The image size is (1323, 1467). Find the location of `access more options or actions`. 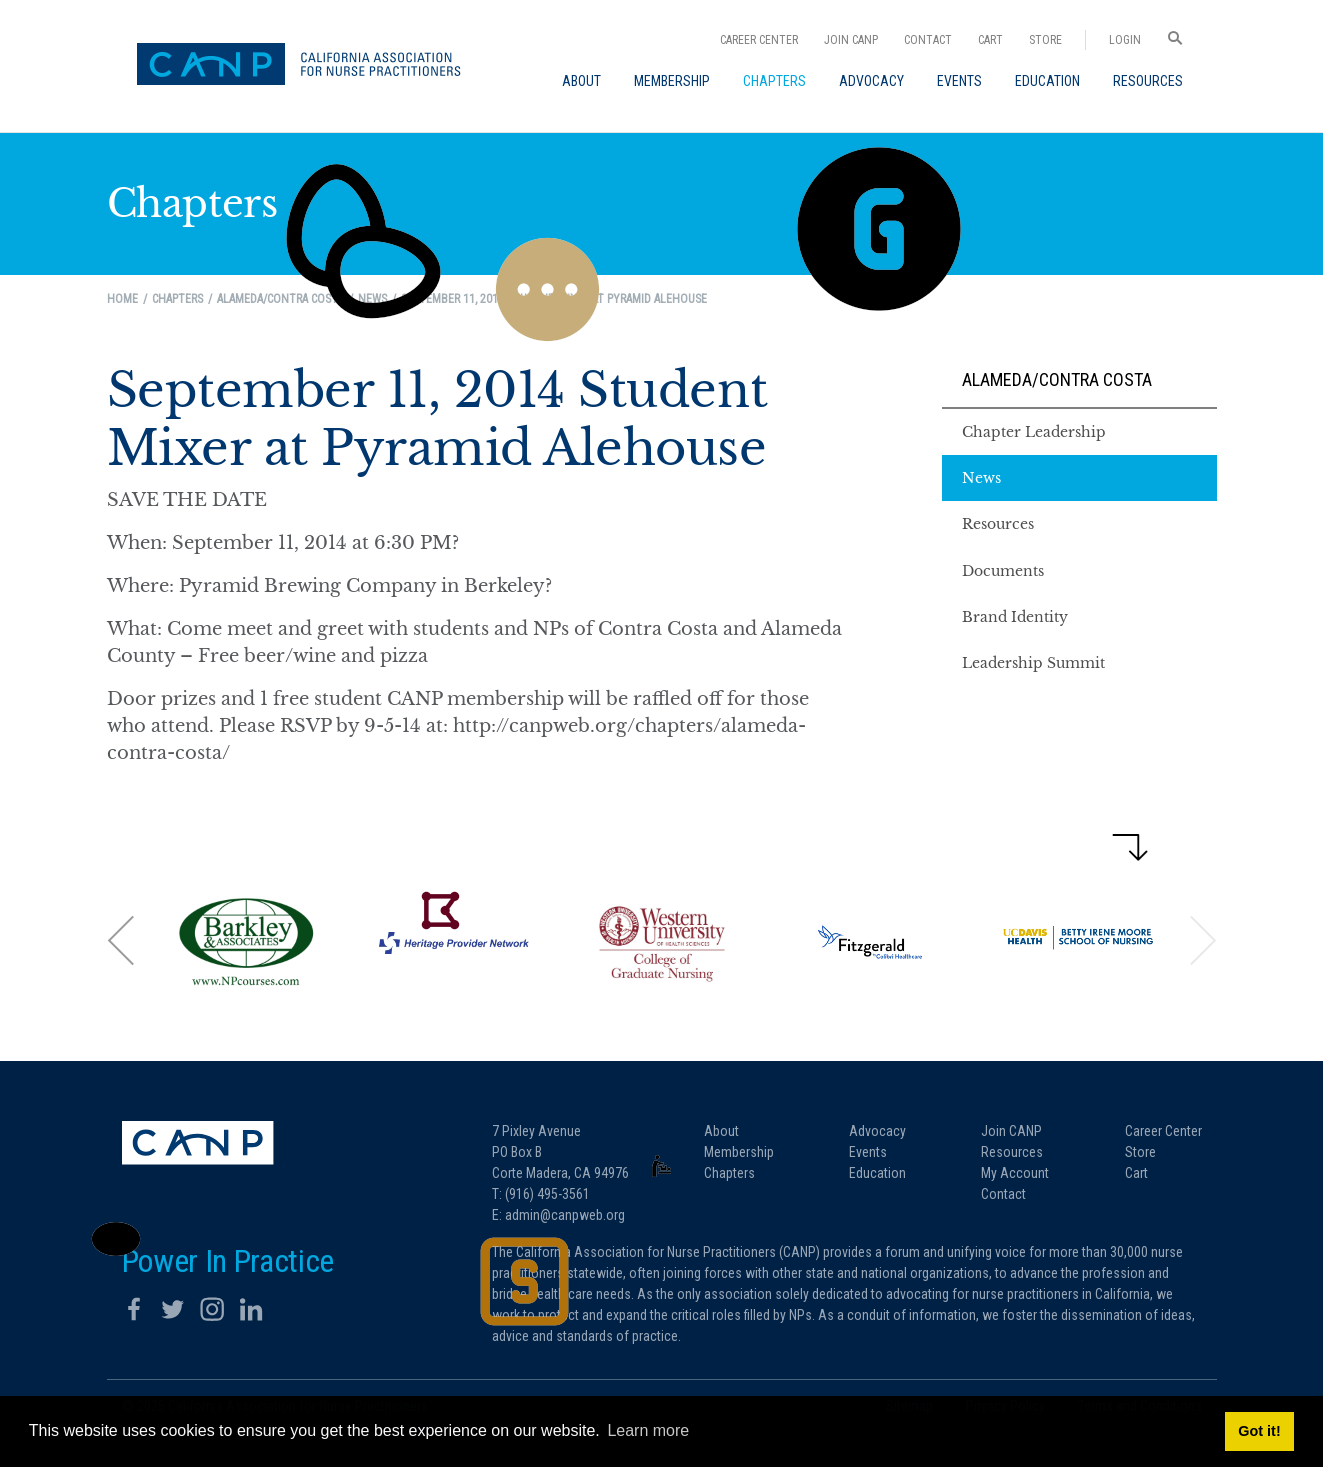

access more options or actions is located at coordinates (547, 289).